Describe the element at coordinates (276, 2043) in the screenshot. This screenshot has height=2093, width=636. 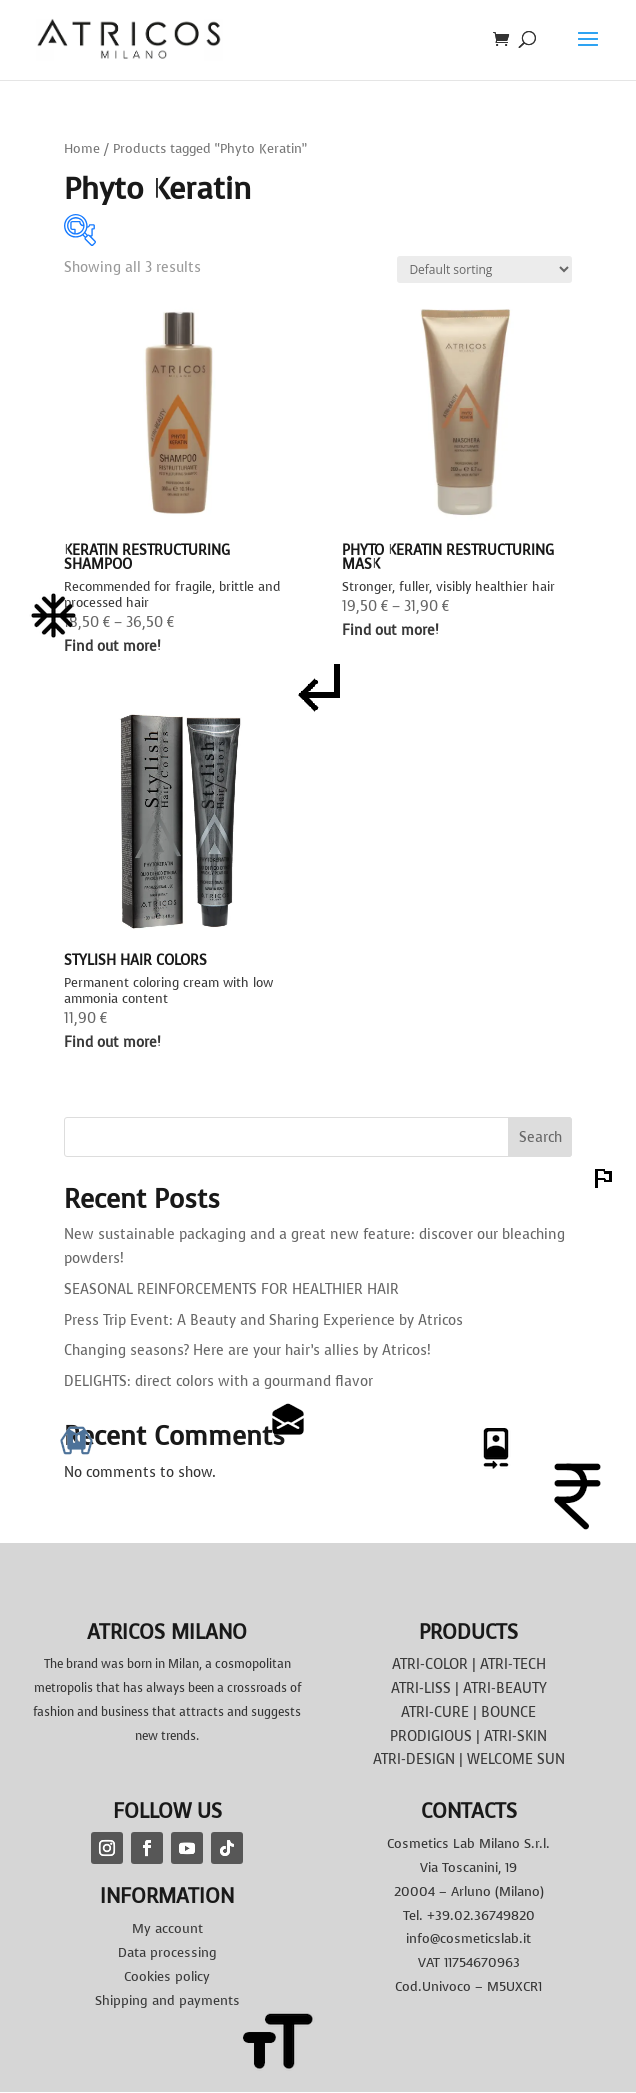
I see `adjust text size settings` at that location.